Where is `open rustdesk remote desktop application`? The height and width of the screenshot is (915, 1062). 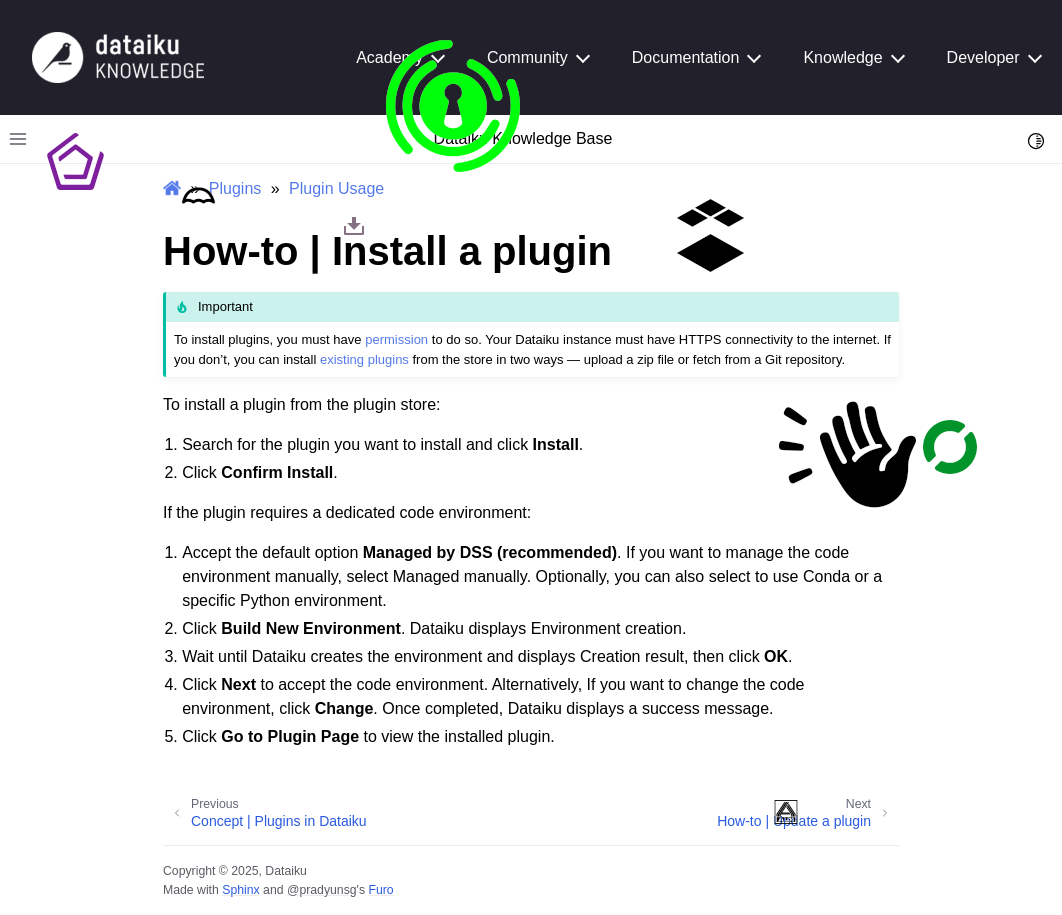
open rustdesk remote desktop application is located at coordinates (950, 447).